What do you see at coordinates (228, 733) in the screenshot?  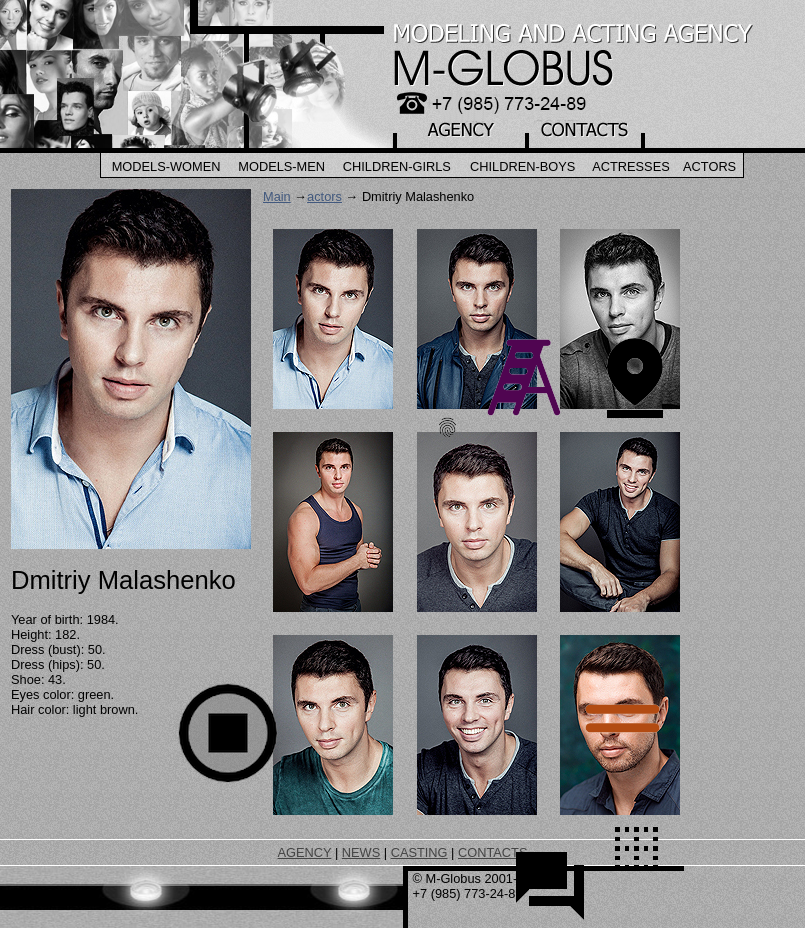 I see `stop media playback` at bounding box center [228, 733].